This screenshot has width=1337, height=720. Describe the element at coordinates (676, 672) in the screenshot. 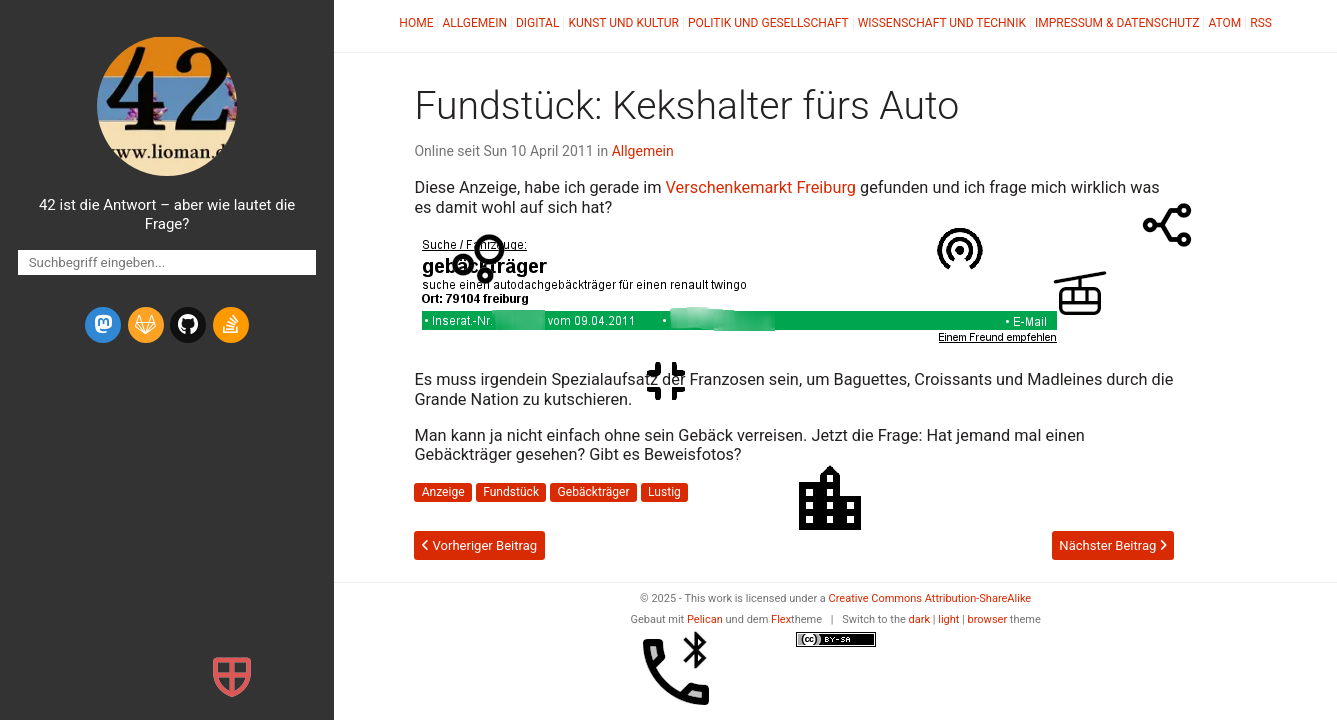

I see `phone call connected via bluetooth speaker` at that location.